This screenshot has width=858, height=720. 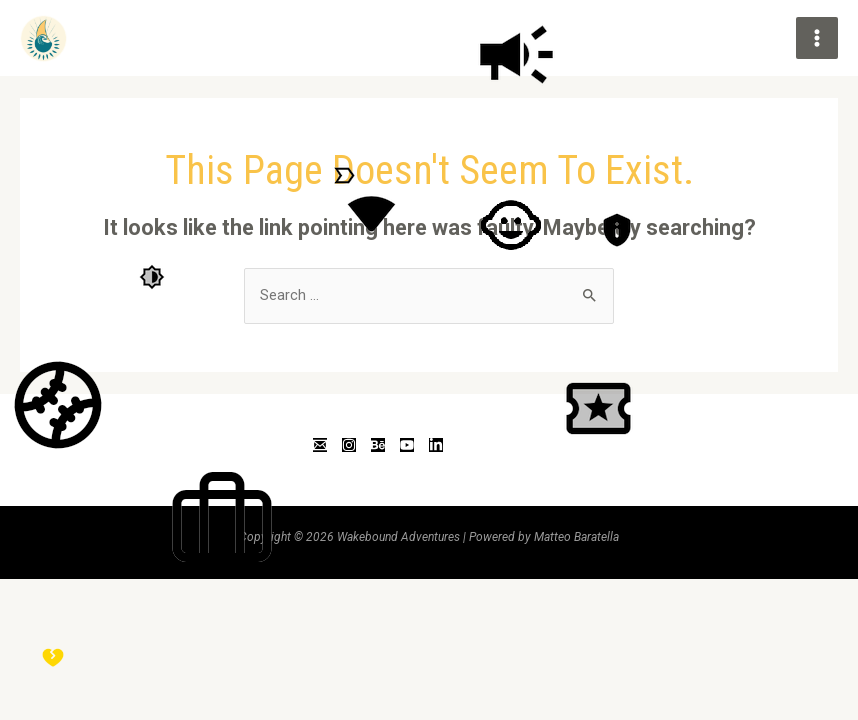 What do you see at coordinates (53, 657) in the screenshot?
I see `unlike or remove from favorites` at bounding box center [53, 657].